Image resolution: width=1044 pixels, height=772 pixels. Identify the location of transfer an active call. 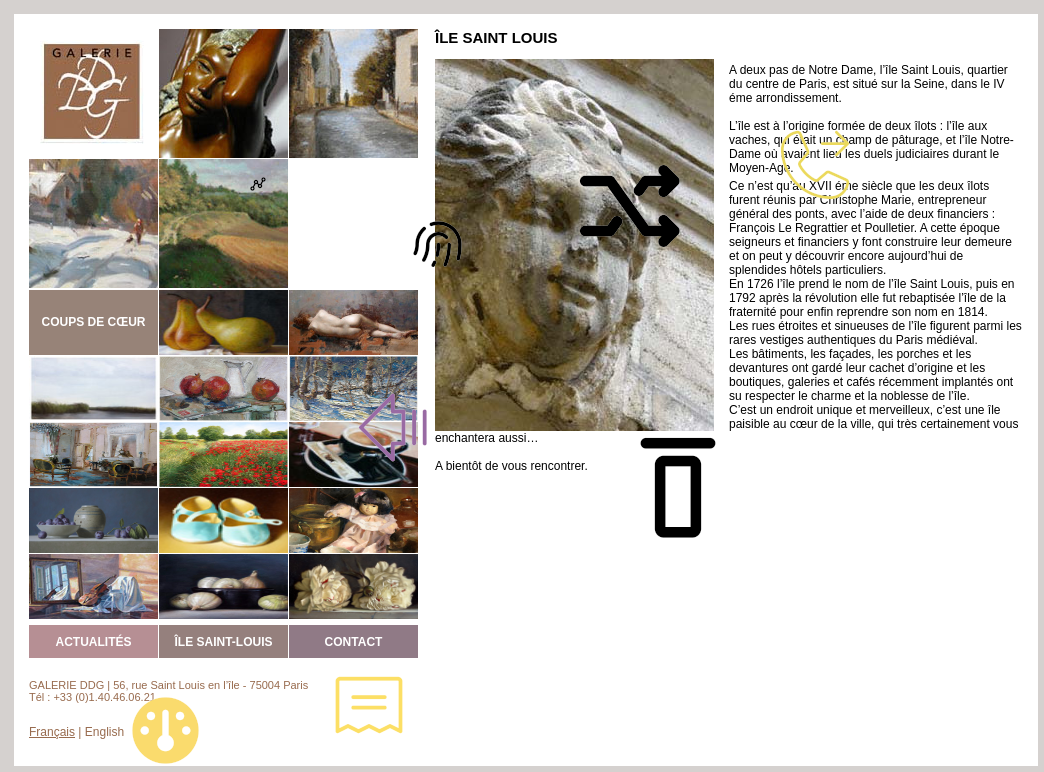
(816, 163).